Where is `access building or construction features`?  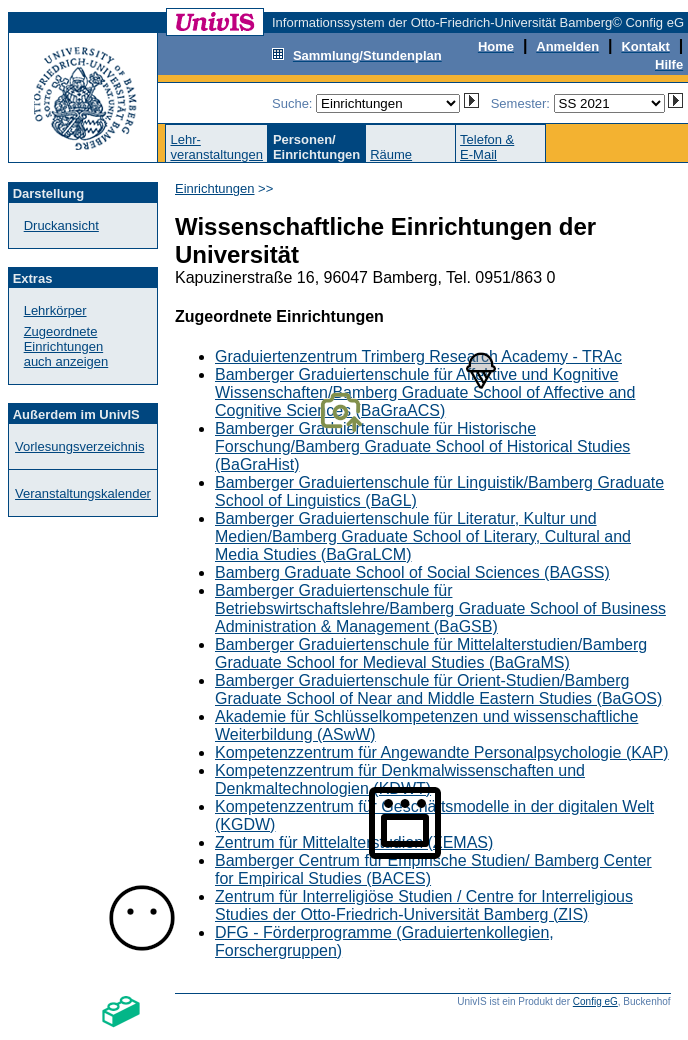 access building or construction features is located at coordinates (121, 1011).